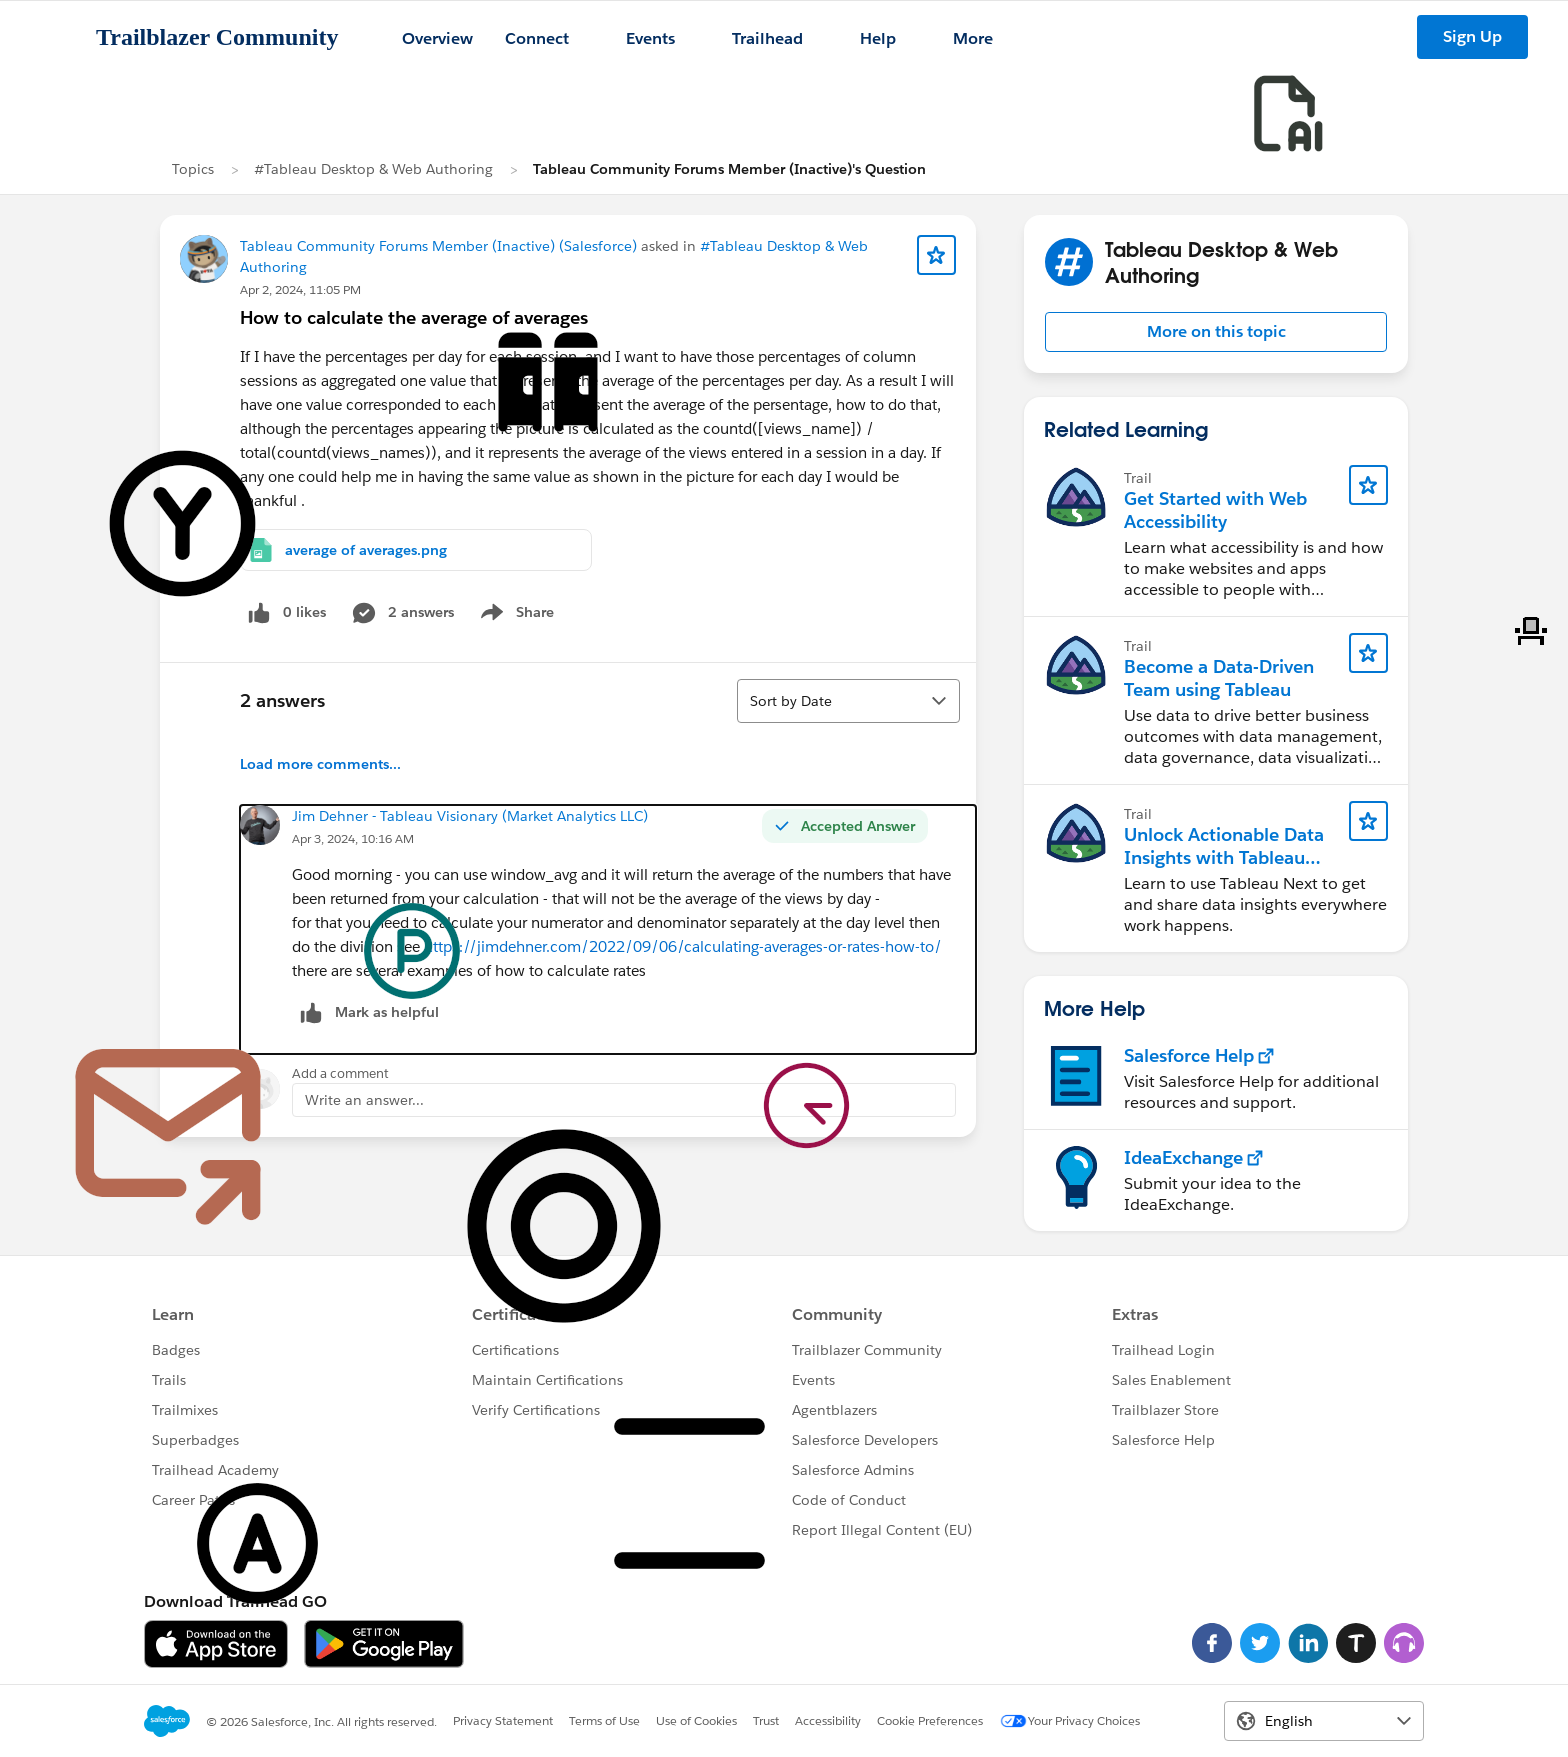 The width and height of the screenshot is (1568, 1757). I want to click on view afternoon schedule or events, so click(806, 1105).